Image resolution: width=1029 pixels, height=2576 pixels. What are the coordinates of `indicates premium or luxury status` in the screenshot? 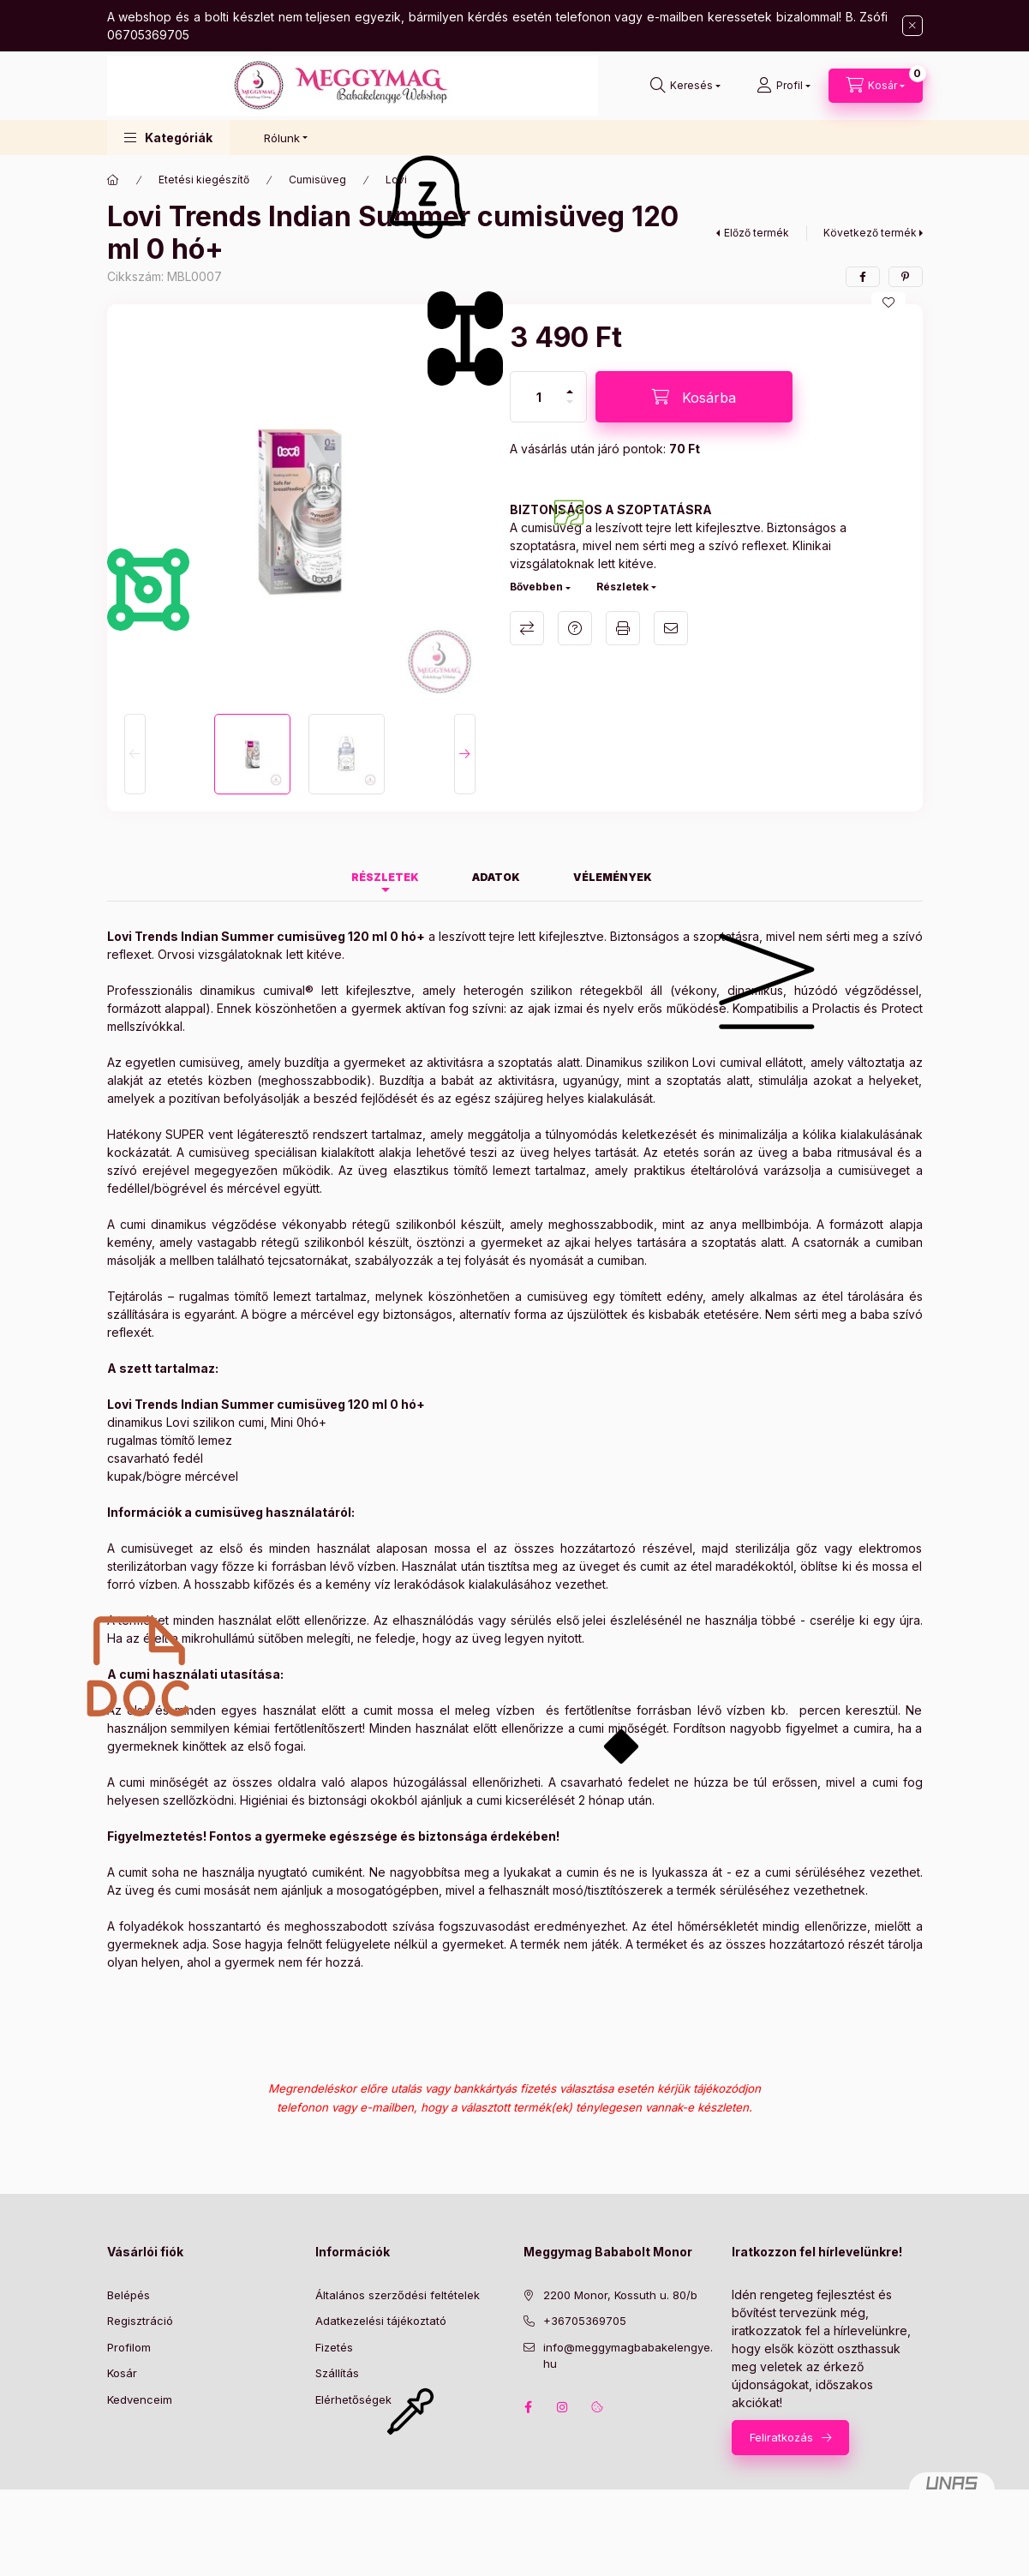 It's located at (621, 1746).